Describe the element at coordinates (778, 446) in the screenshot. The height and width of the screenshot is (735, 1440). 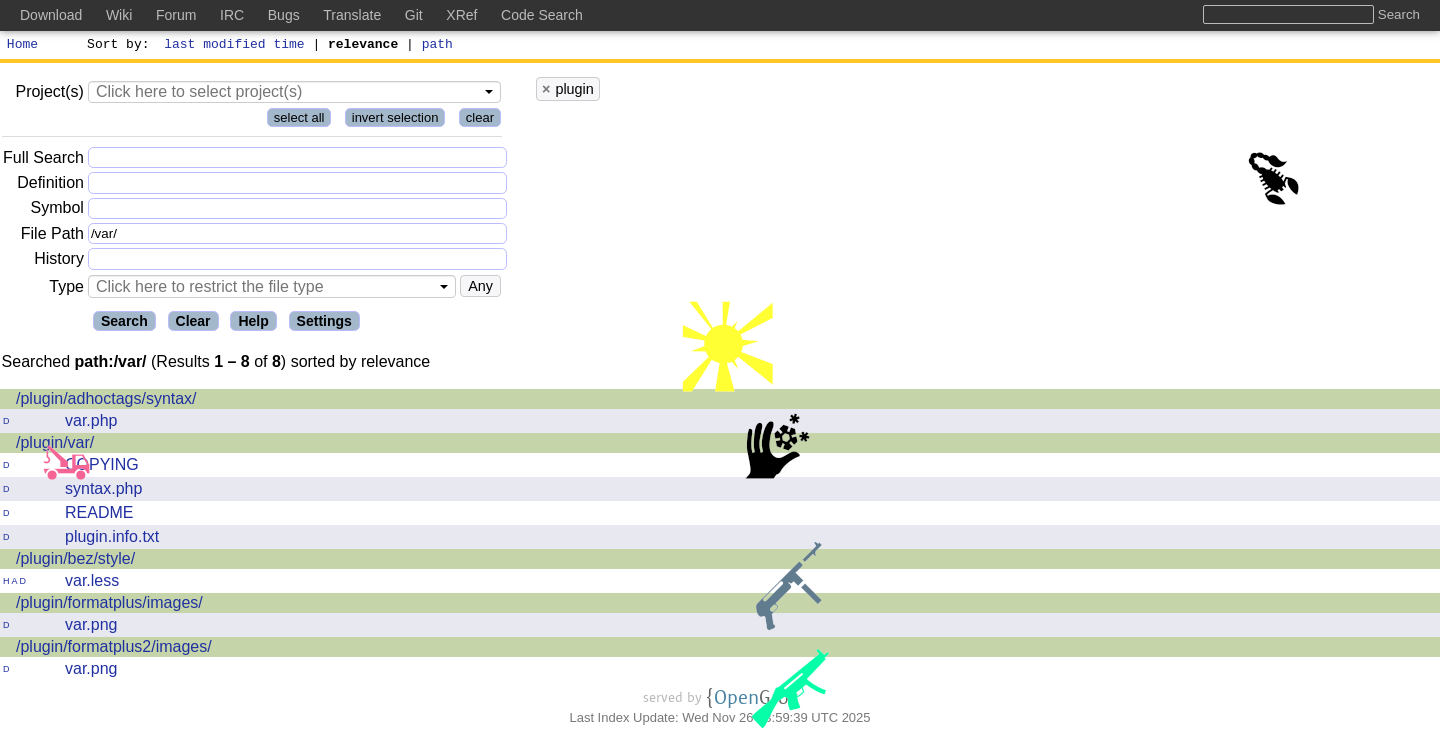
I see `cast an ice or frost spell` at that location.